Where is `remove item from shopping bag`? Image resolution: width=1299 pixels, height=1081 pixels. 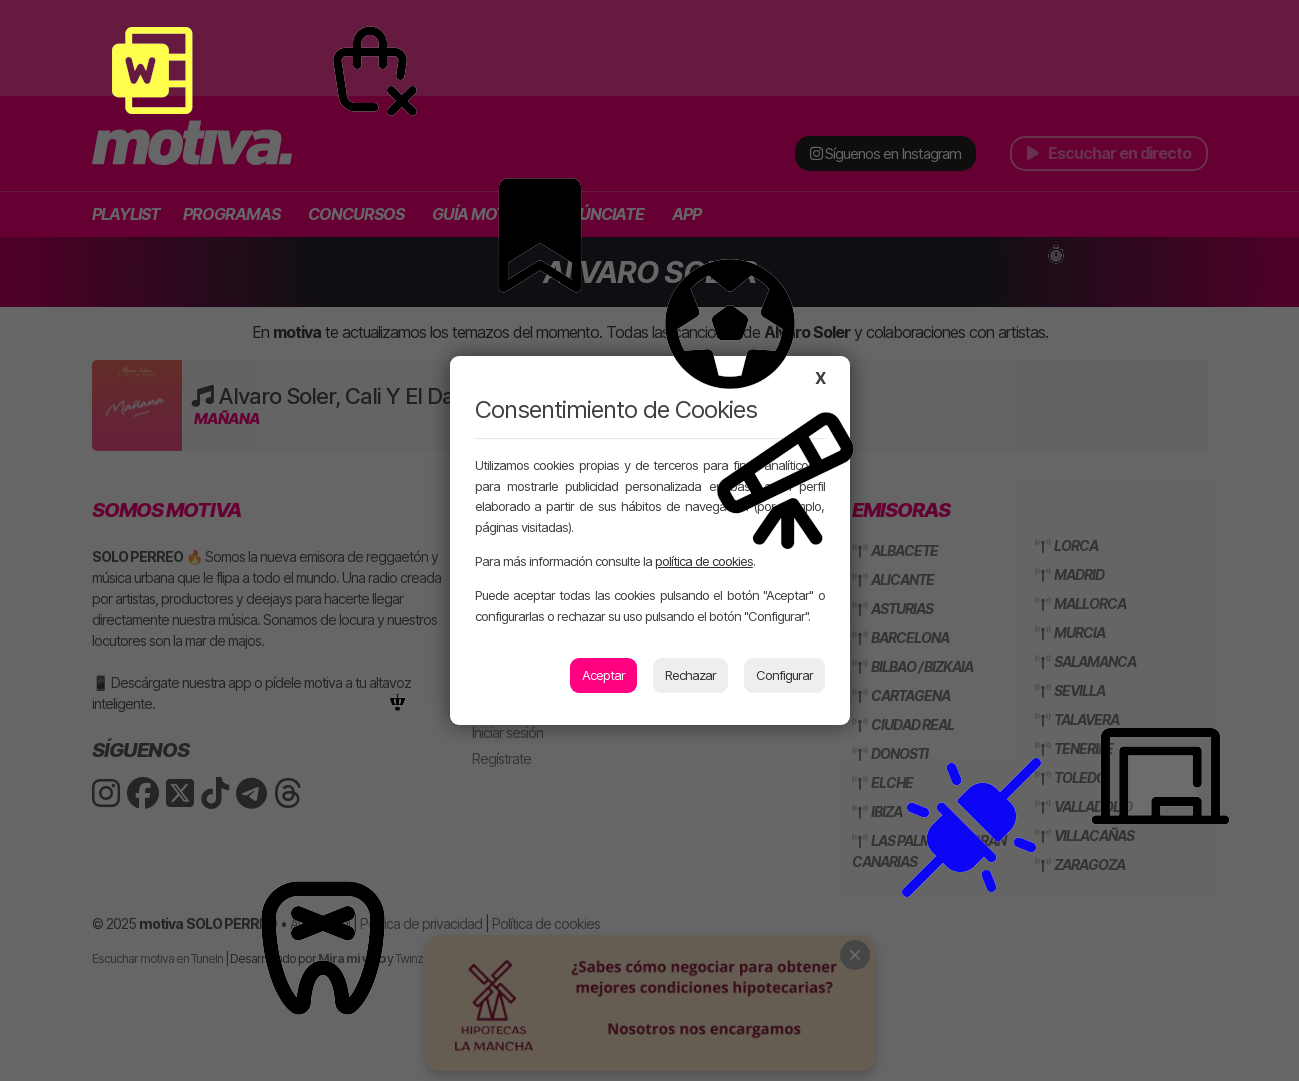 remove item from shopping bag is located at coordinates (370, 69).